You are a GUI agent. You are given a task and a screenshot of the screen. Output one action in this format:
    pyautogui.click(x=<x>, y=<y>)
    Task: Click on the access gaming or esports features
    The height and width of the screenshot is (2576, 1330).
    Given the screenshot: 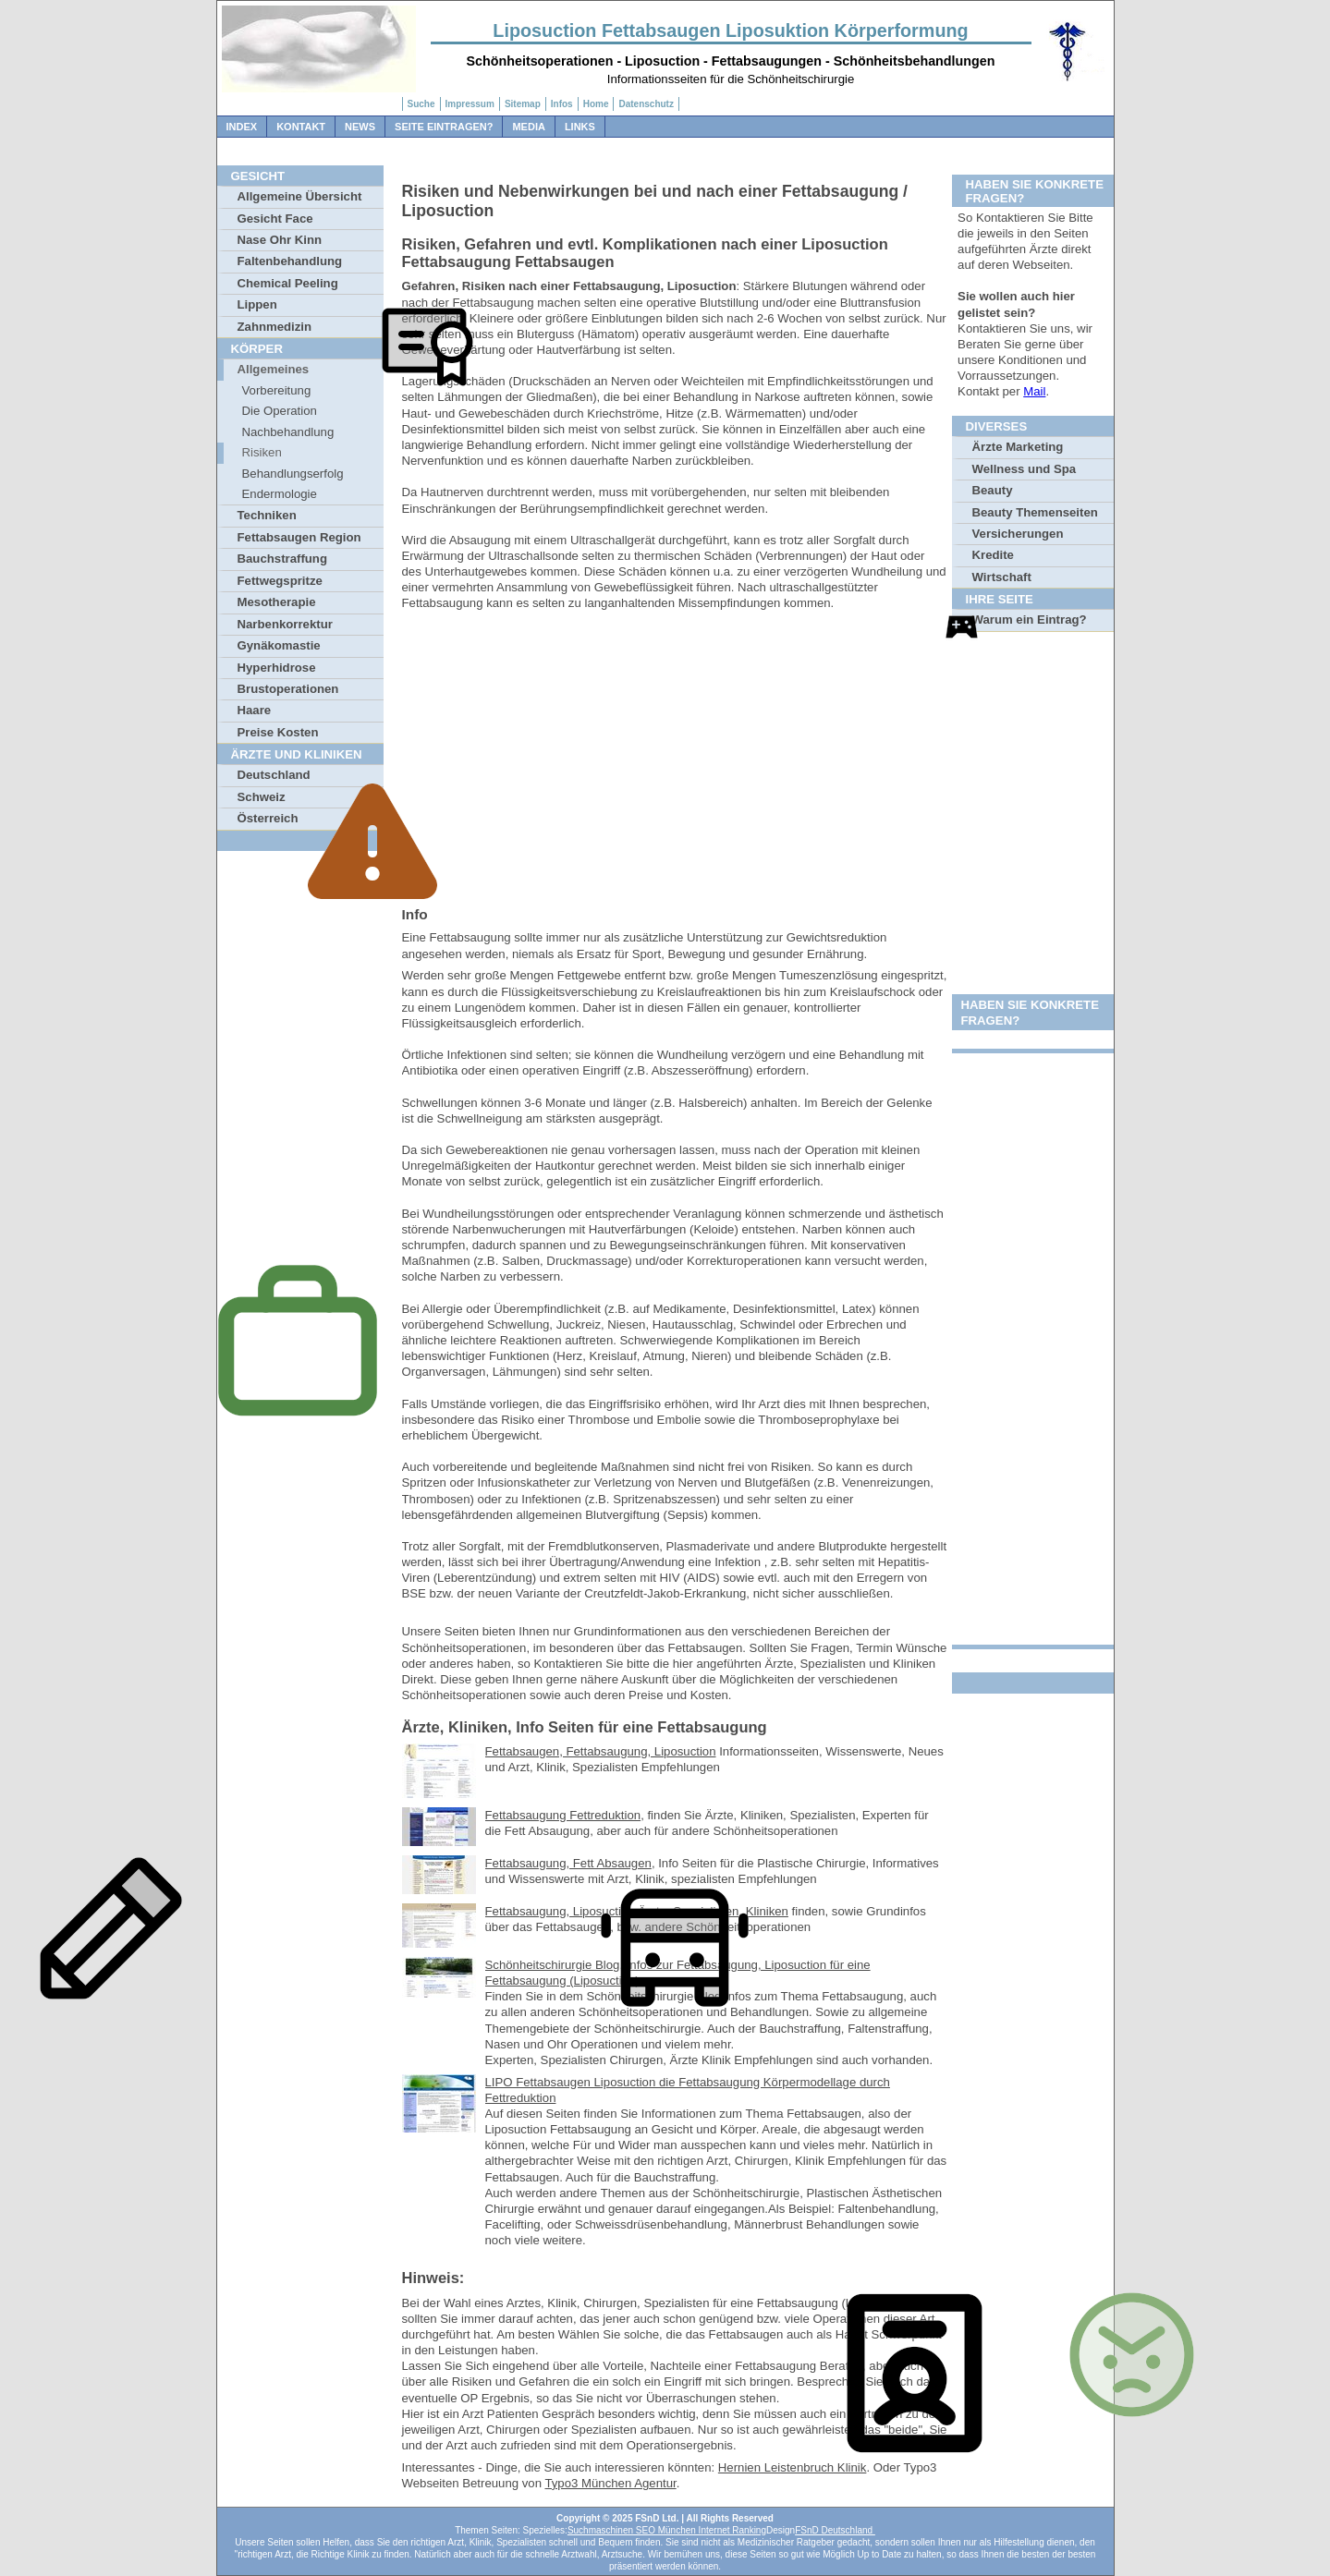 What is the action you would take?
    pyautogui.click(x=961, y=626)
    